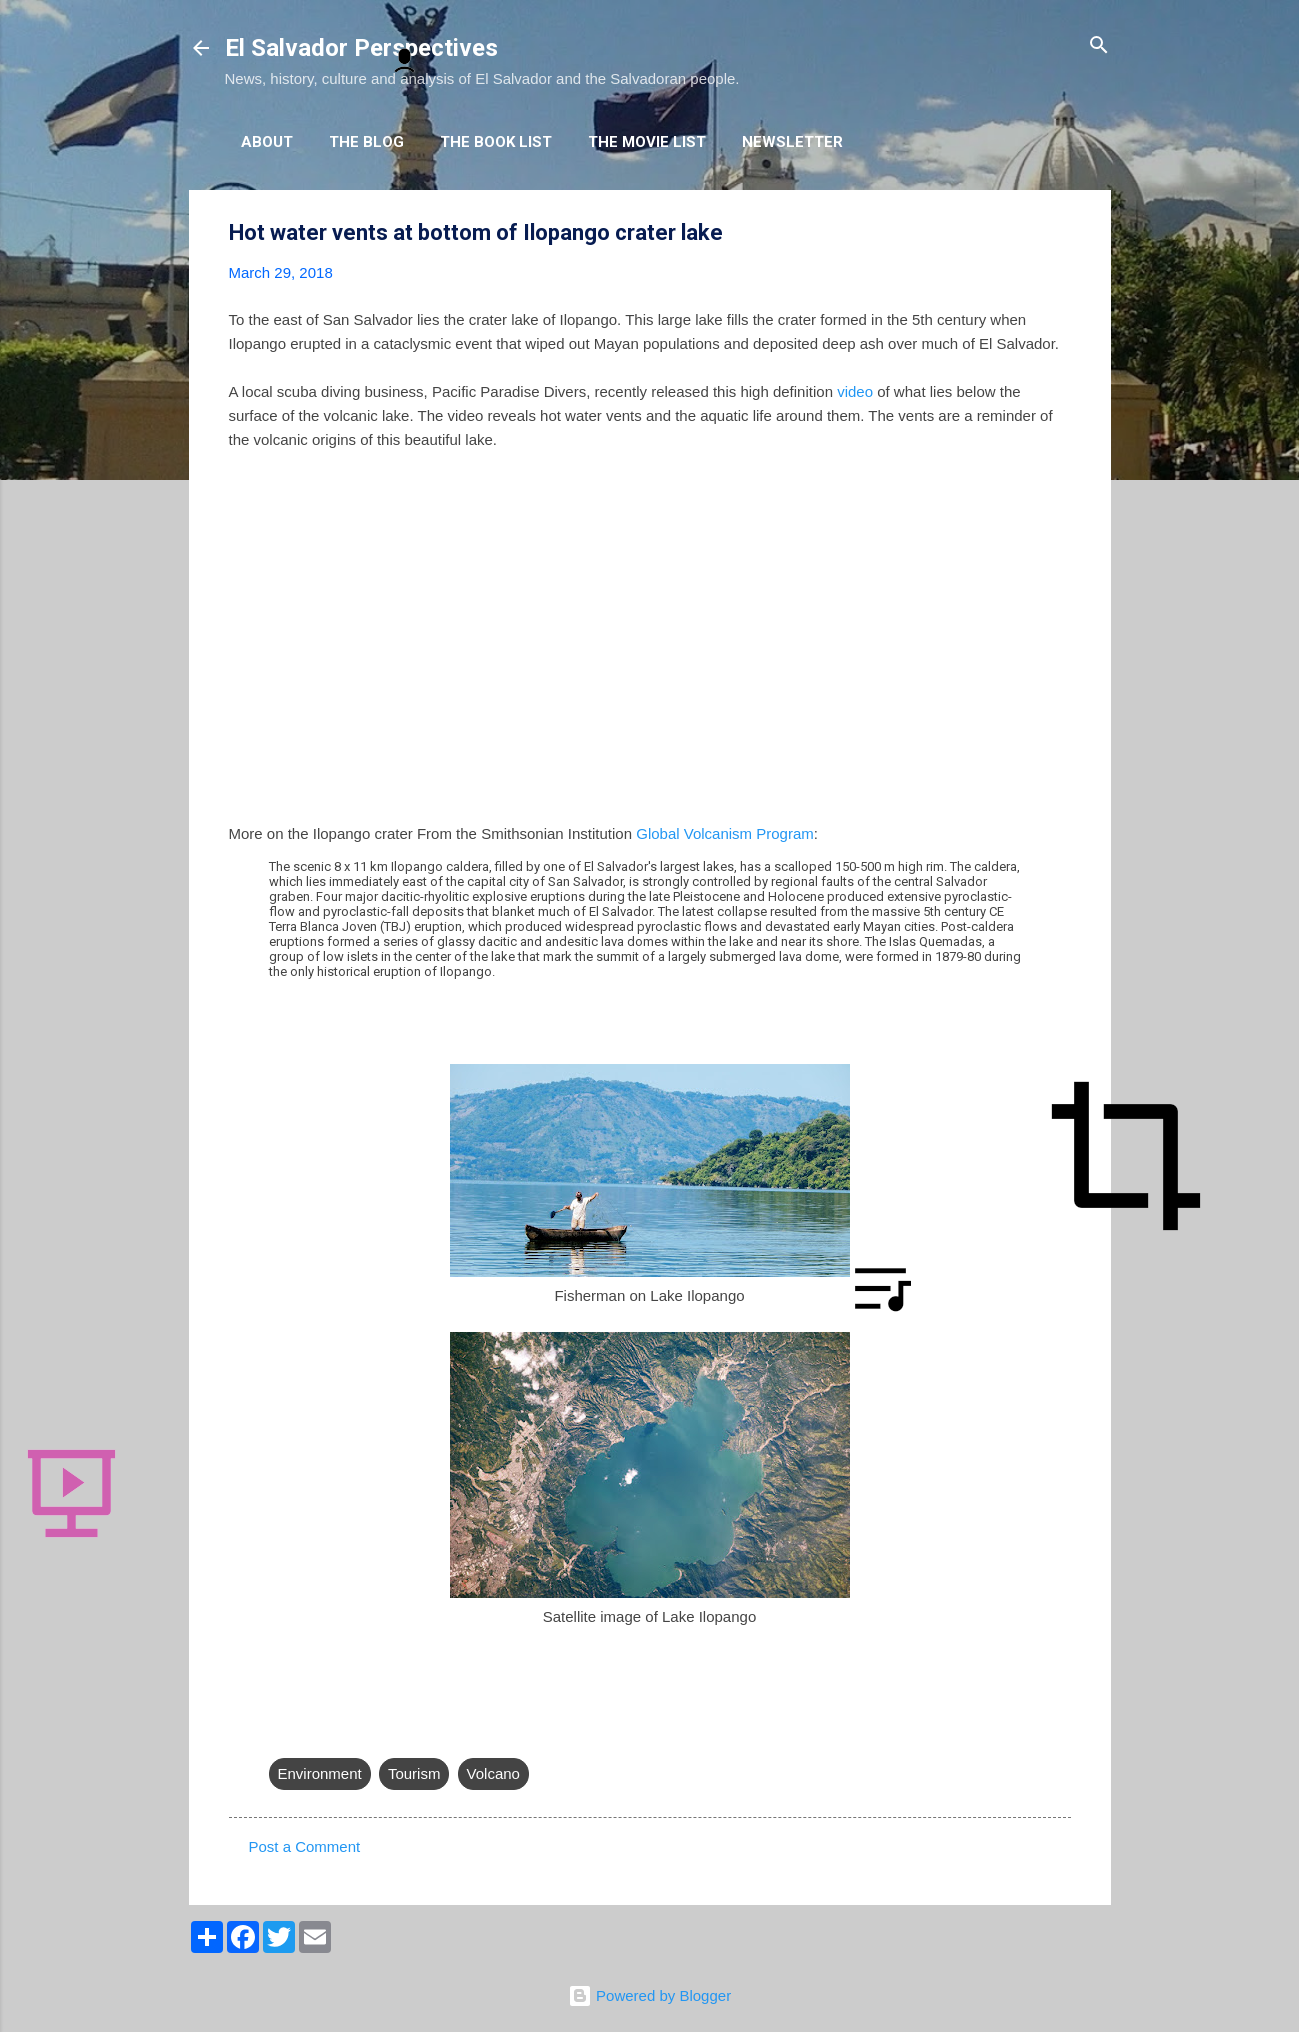 This screenshot has width=1299, height=2032. Describe the element at coordinates (880, 1288) in the screenshot. I see `view your playlist` at that location.